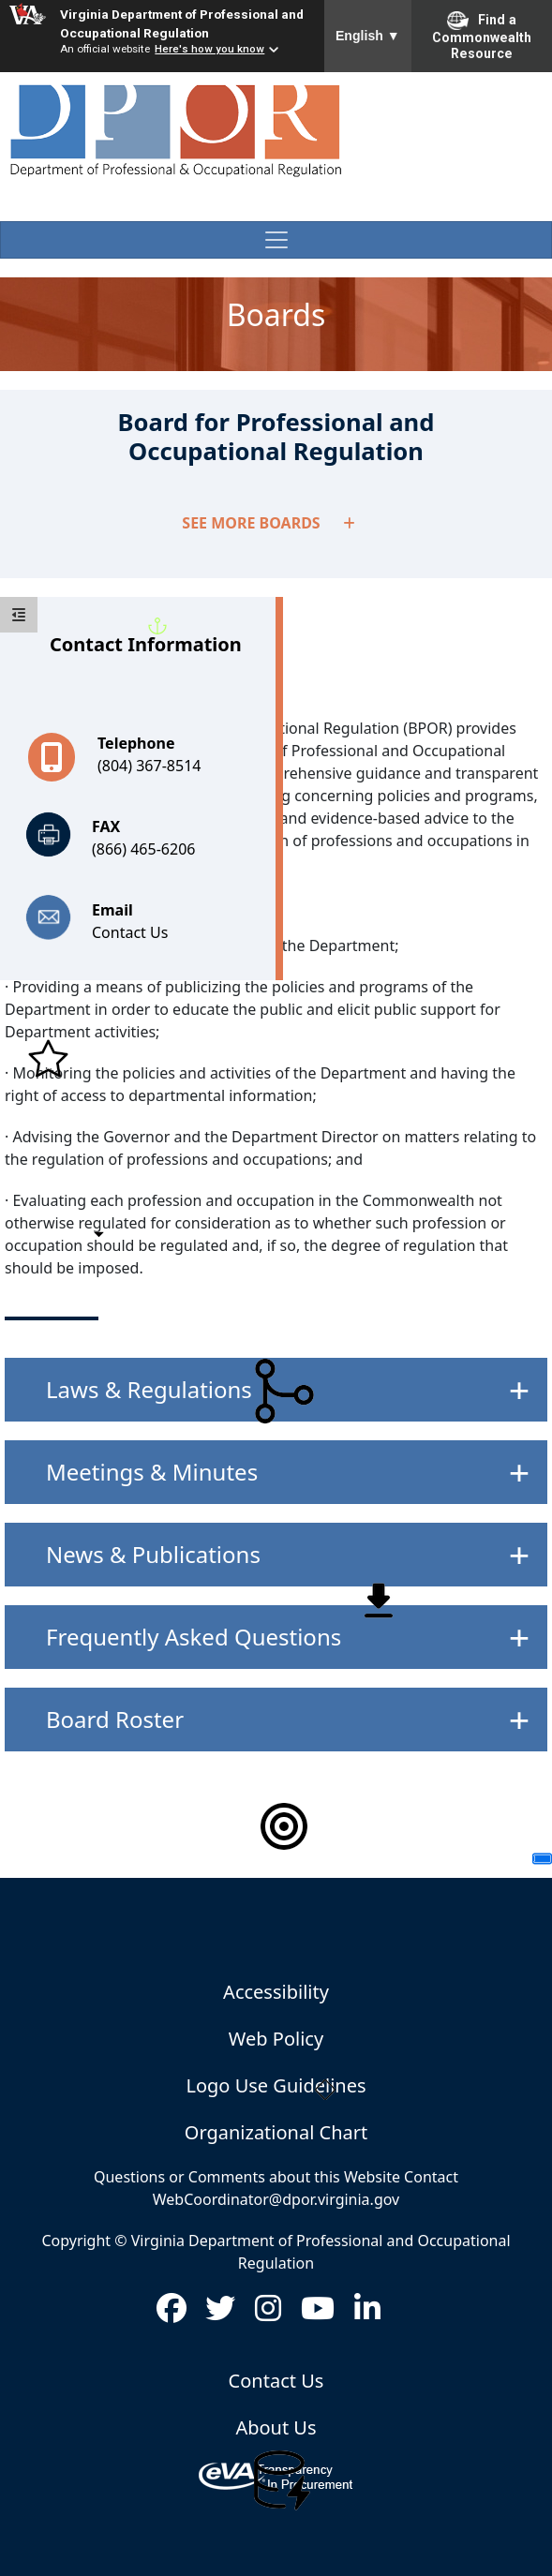  What do you see at coordinates (325, 2090) in the screenshot?
I see `indicates premium or pro feature` at bounding box center [325, 2090].